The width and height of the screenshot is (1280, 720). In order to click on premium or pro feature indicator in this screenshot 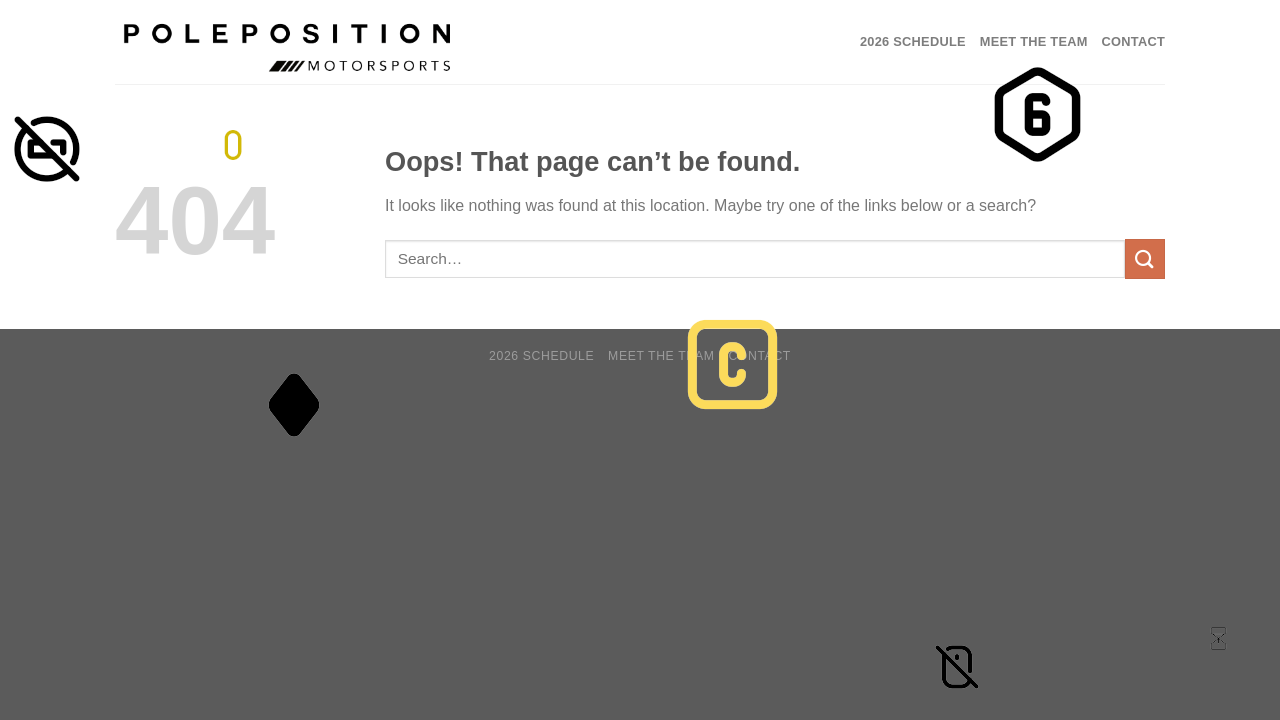, I will do `click(294, 405)`.